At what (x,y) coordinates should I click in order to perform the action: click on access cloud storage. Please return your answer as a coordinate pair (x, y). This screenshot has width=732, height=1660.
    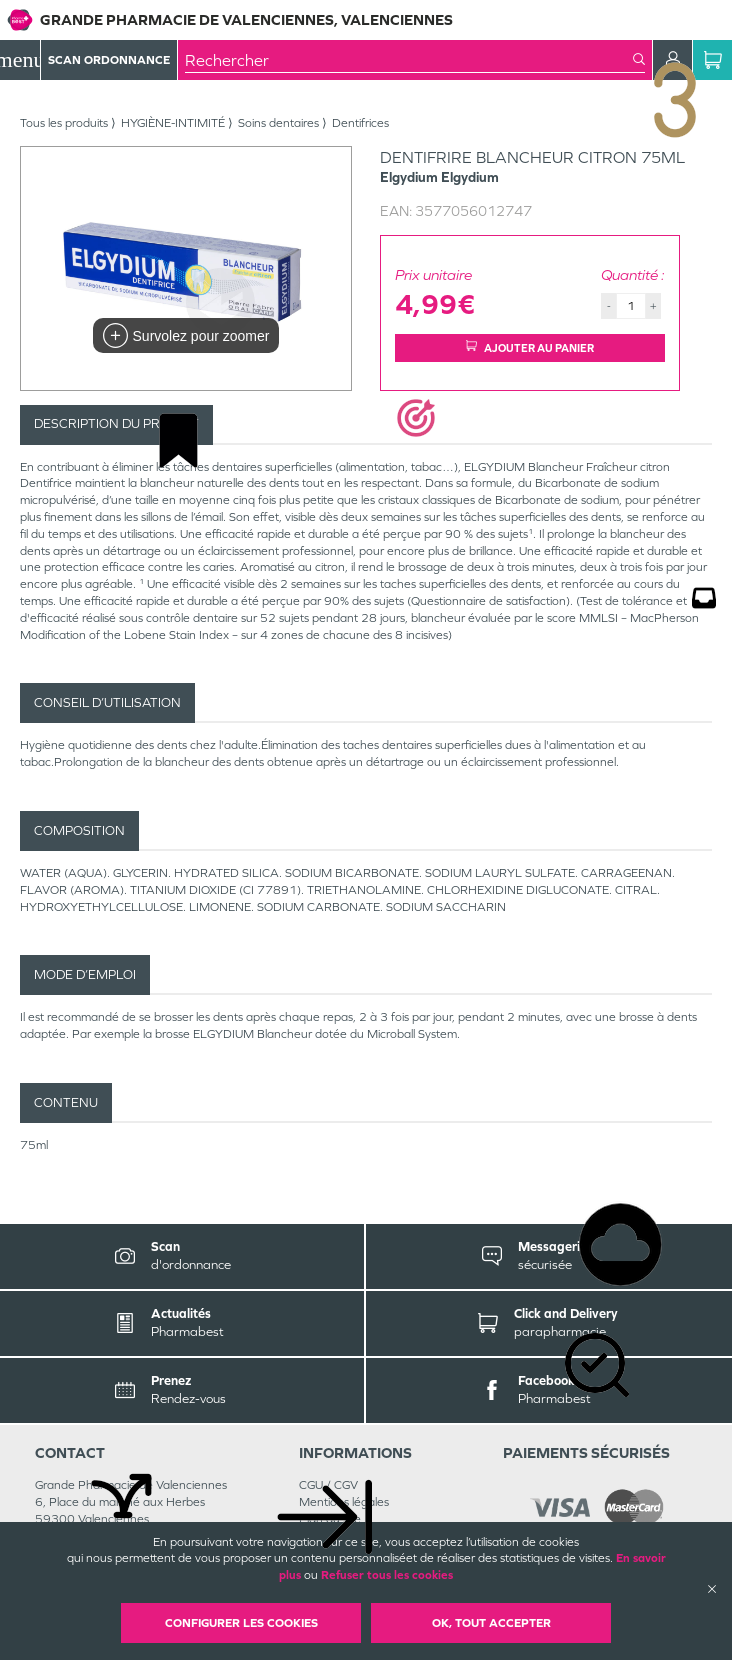
    Looking at the image, I should click on (620, 1244).